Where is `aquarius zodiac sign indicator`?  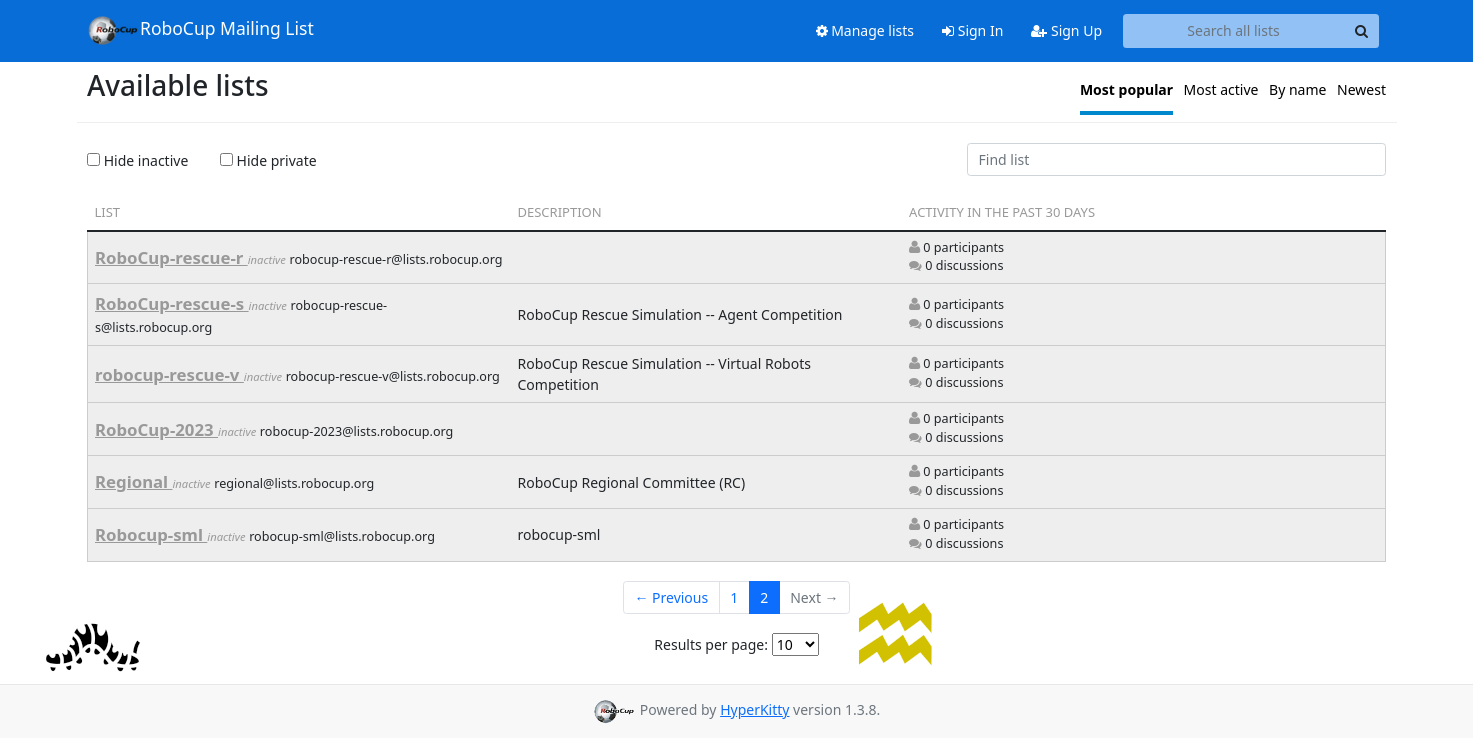
aquarius zodiac sign indicator is located at coordinates (895, 633).